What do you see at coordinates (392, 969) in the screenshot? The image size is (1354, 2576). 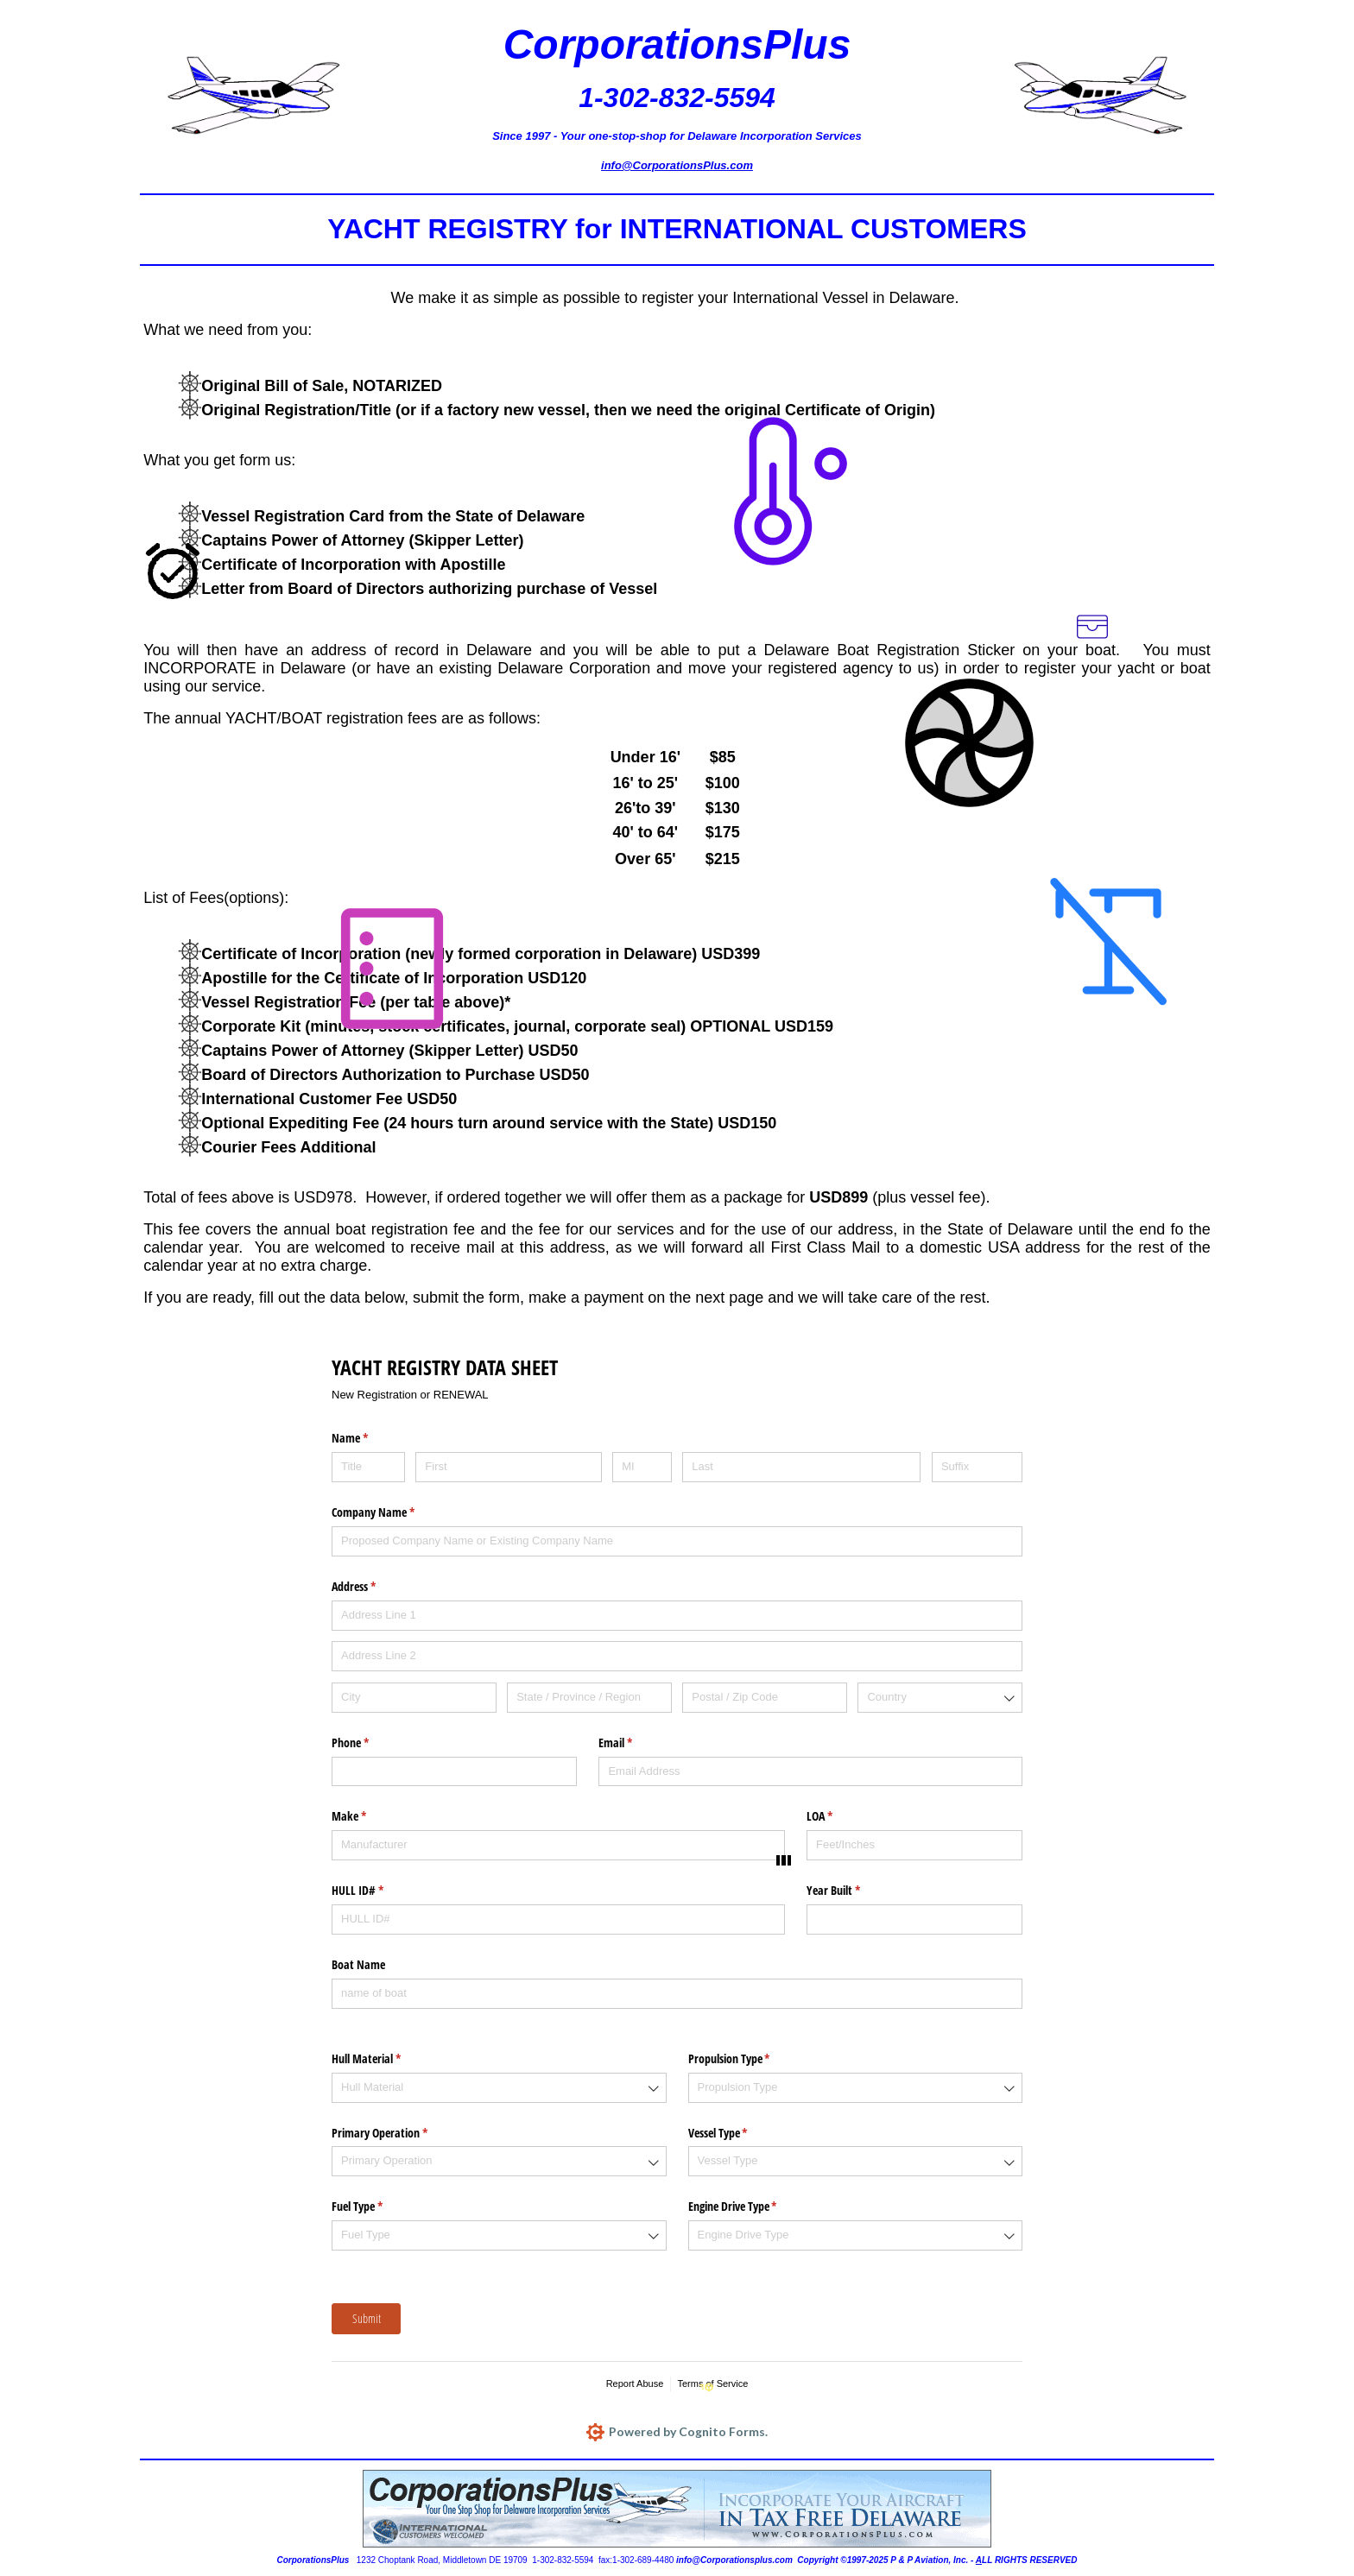 I see `view screenplay or script documents` at bounding box center [392, 969].